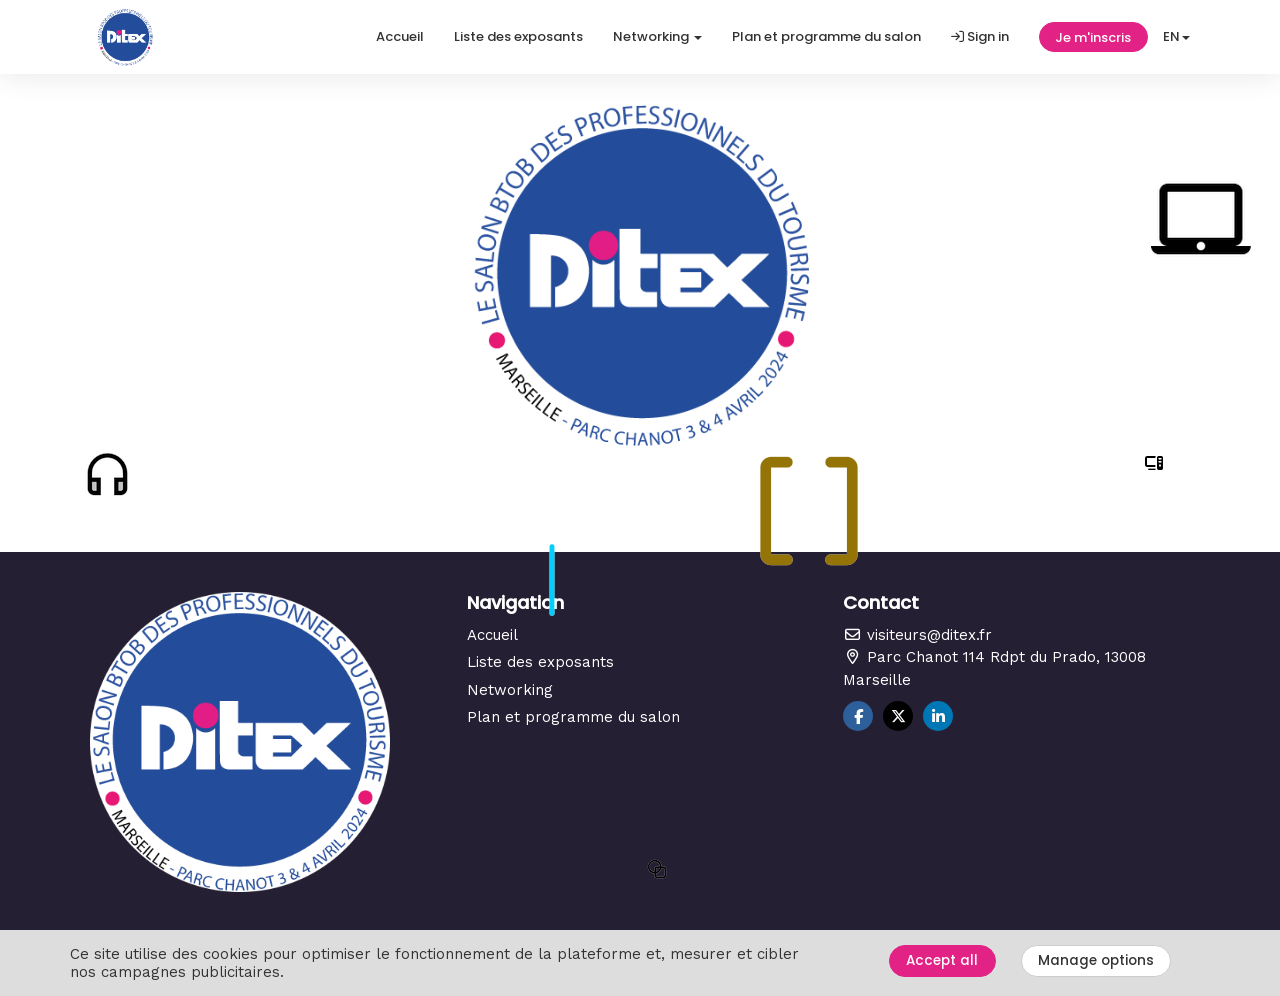 Image resolution: width=1280 pixels, height=996 pixels. Describe the element at coordinates (657, 869) in the screenshot. I see `toggle between circular and square shape options` at that location.